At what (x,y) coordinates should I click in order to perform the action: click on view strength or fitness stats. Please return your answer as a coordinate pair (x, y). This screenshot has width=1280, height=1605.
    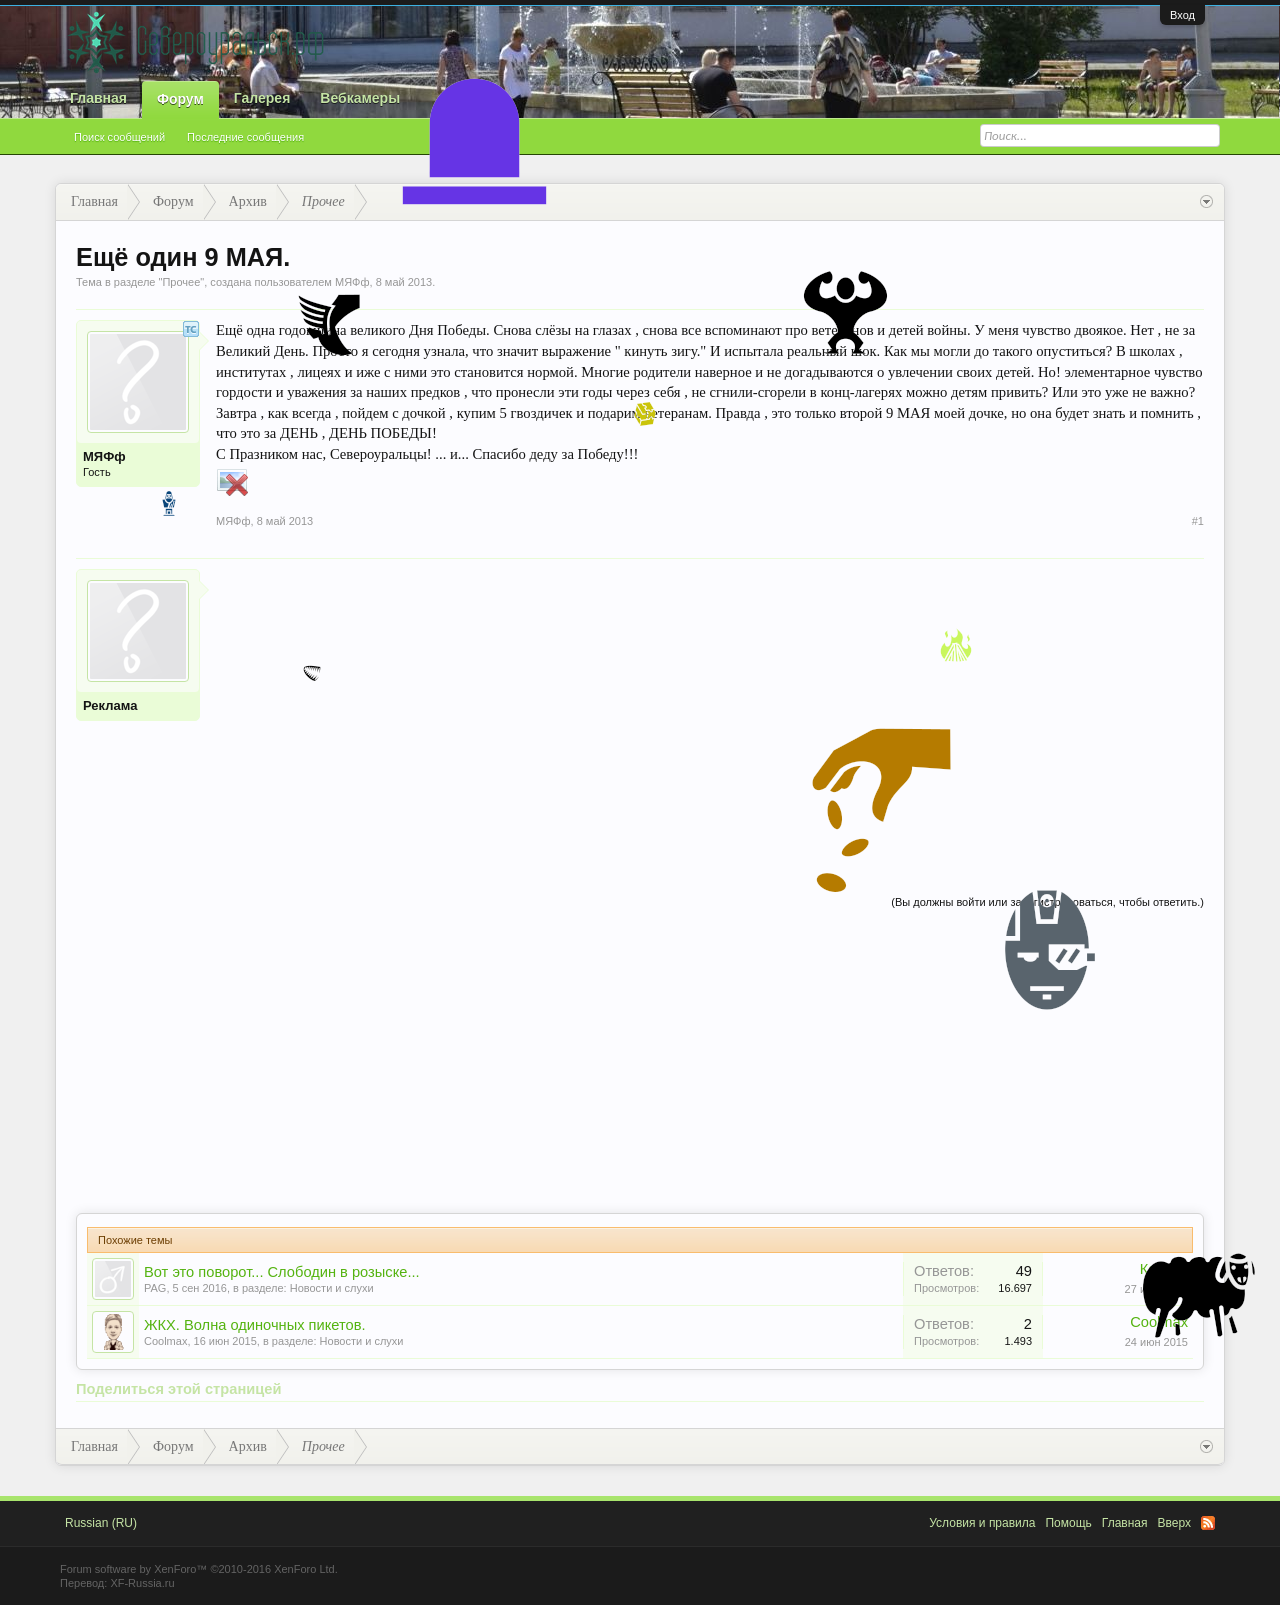
    Looking at the image, I should click on (845, 312).